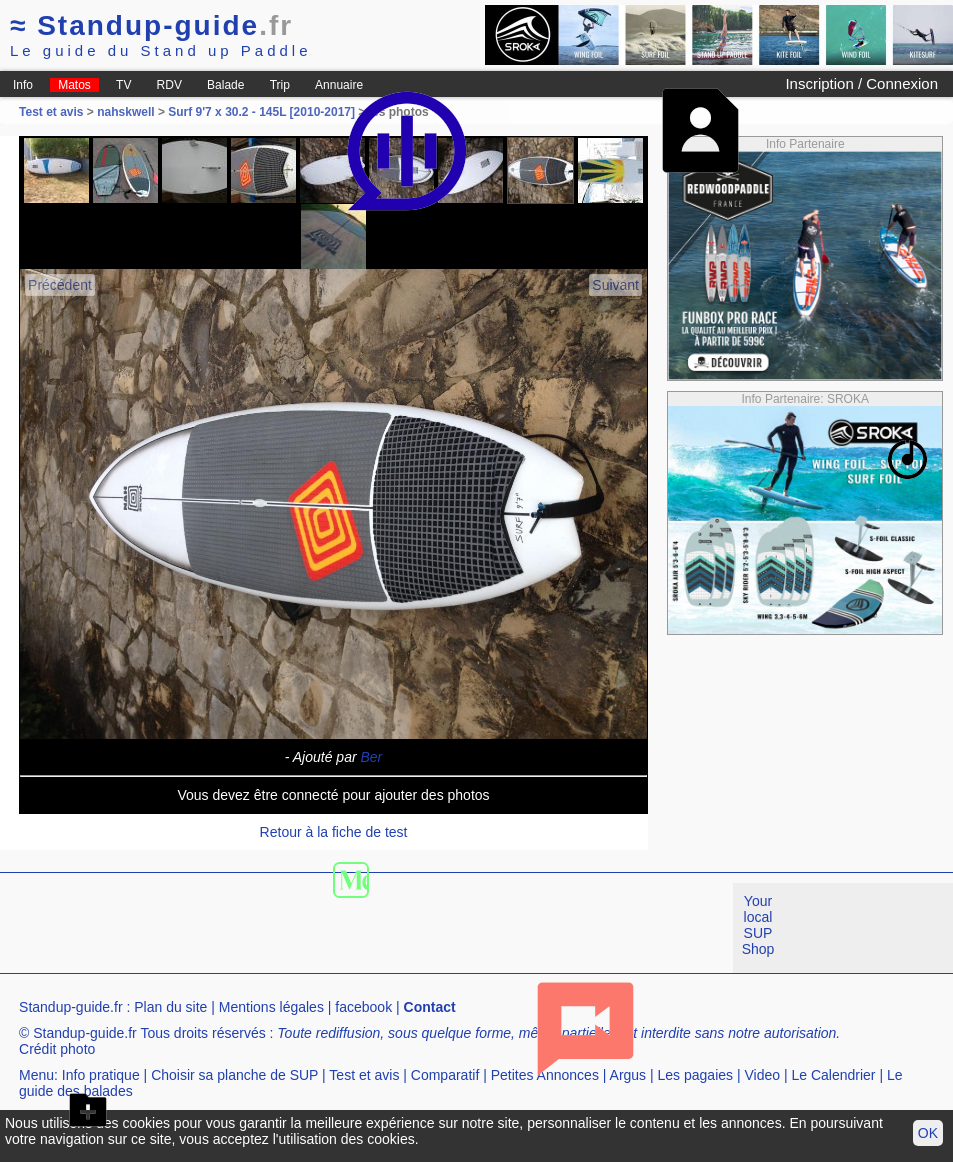 The image size is (953, 1162). Describe the element at coordinates (88, 1110) in the screenshot. I see `create a new folder` at that location.